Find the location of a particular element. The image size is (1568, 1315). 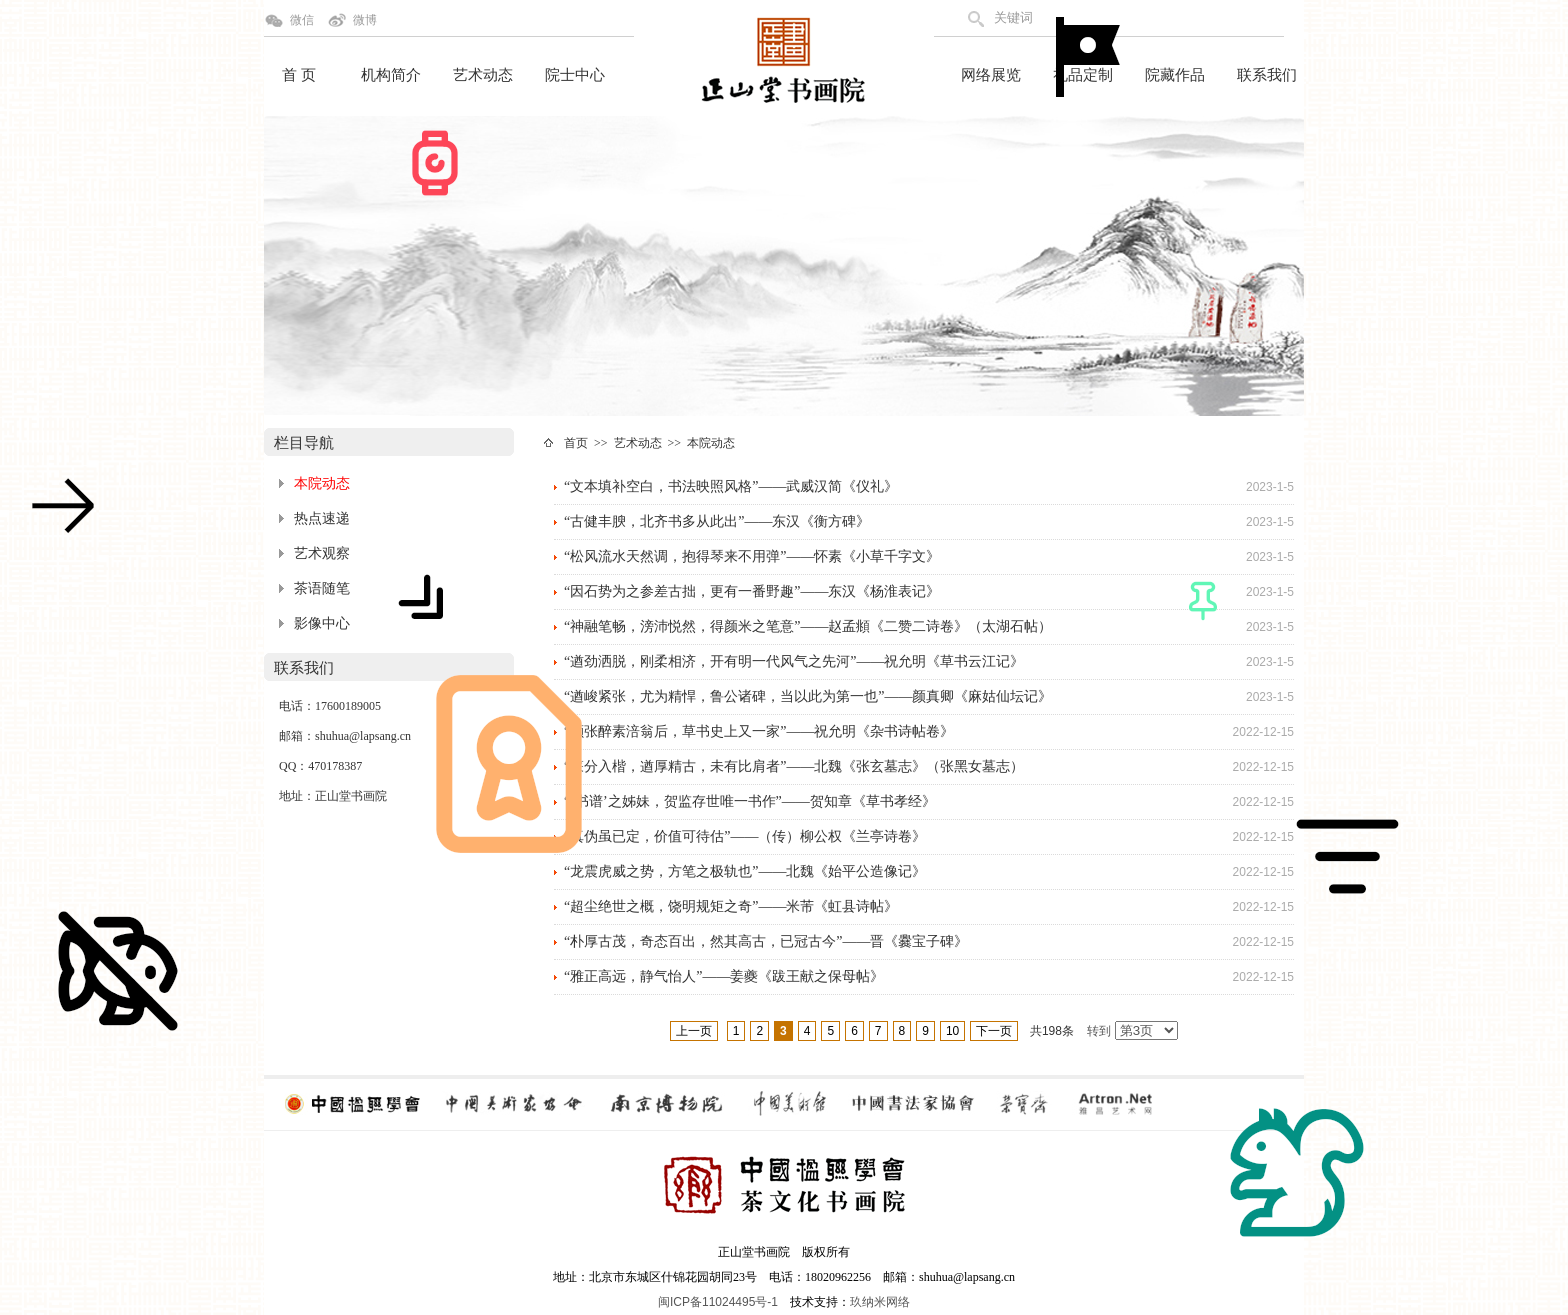

access squirrel version control settings is located at coordinates (1297, 1170).